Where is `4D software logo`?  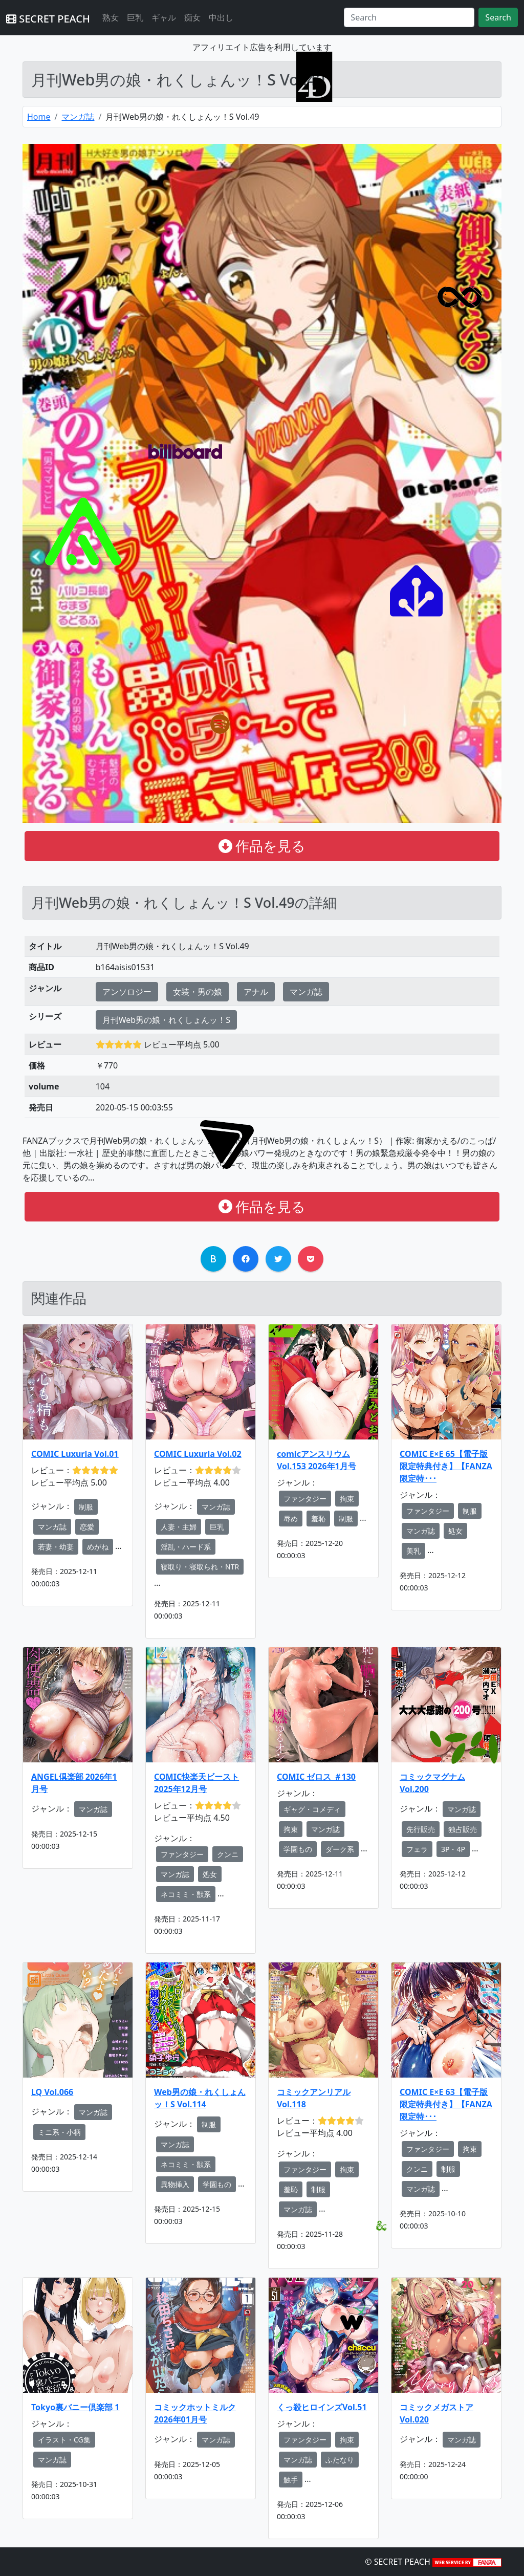
4D software logo is located at coordinates (314, 77).